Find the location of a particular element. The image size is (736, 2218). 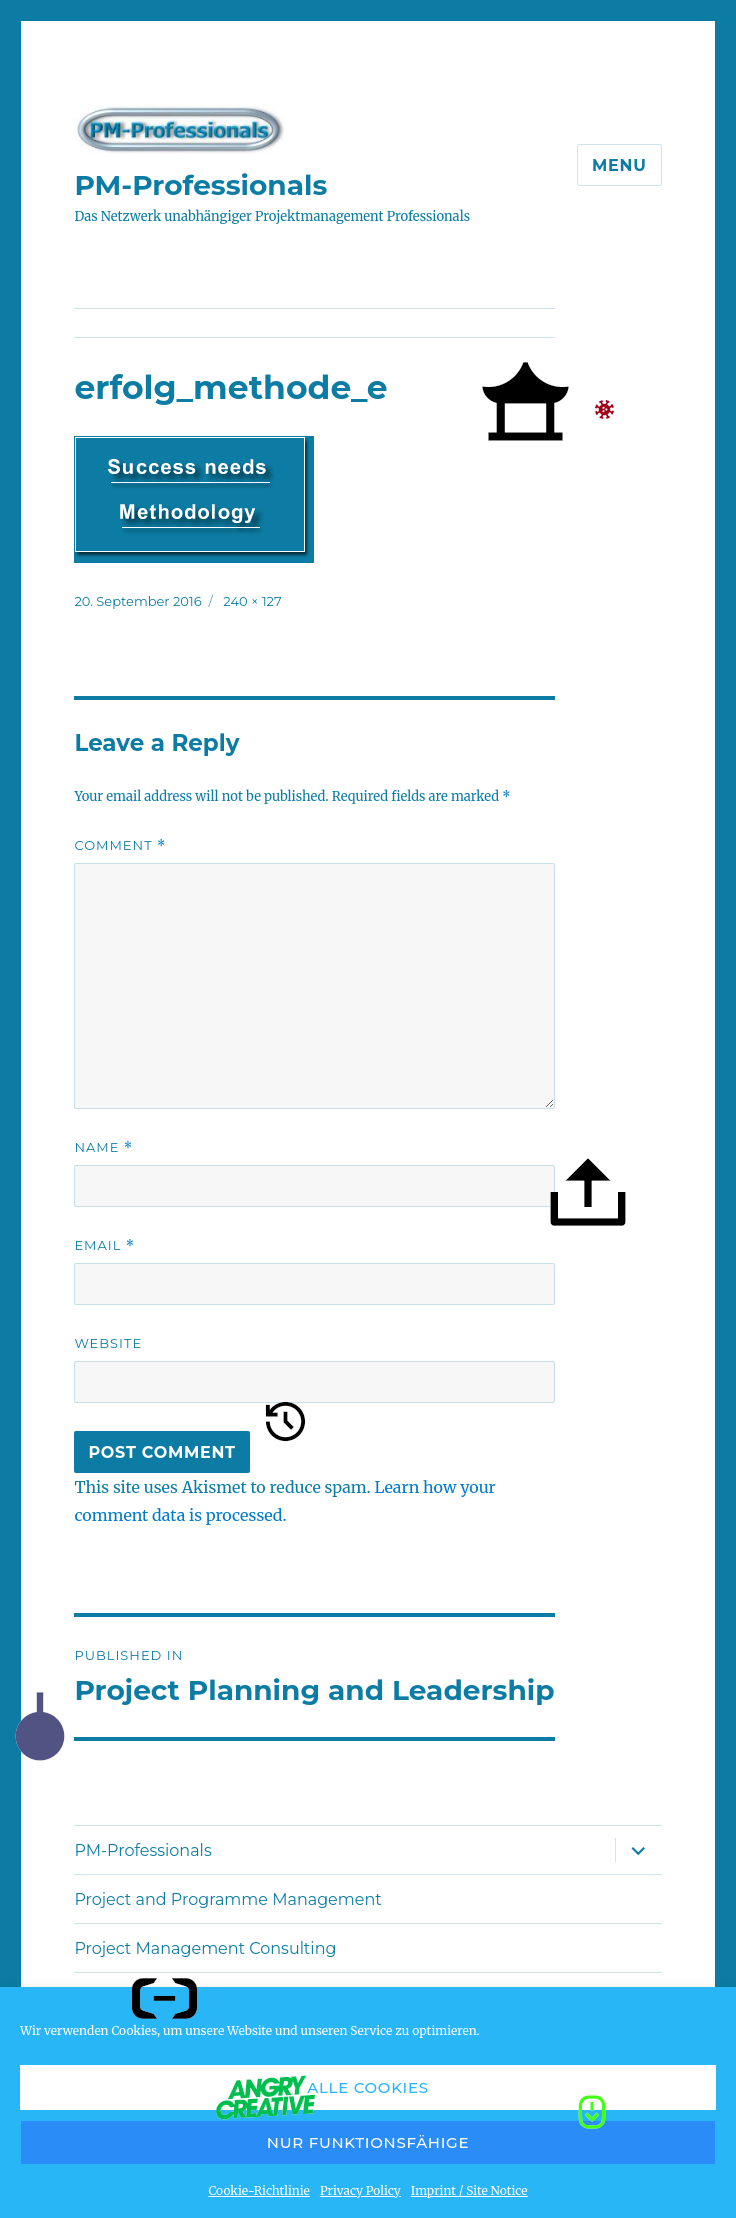

indicates virus or malware detected is located at coordinates (604, 409).